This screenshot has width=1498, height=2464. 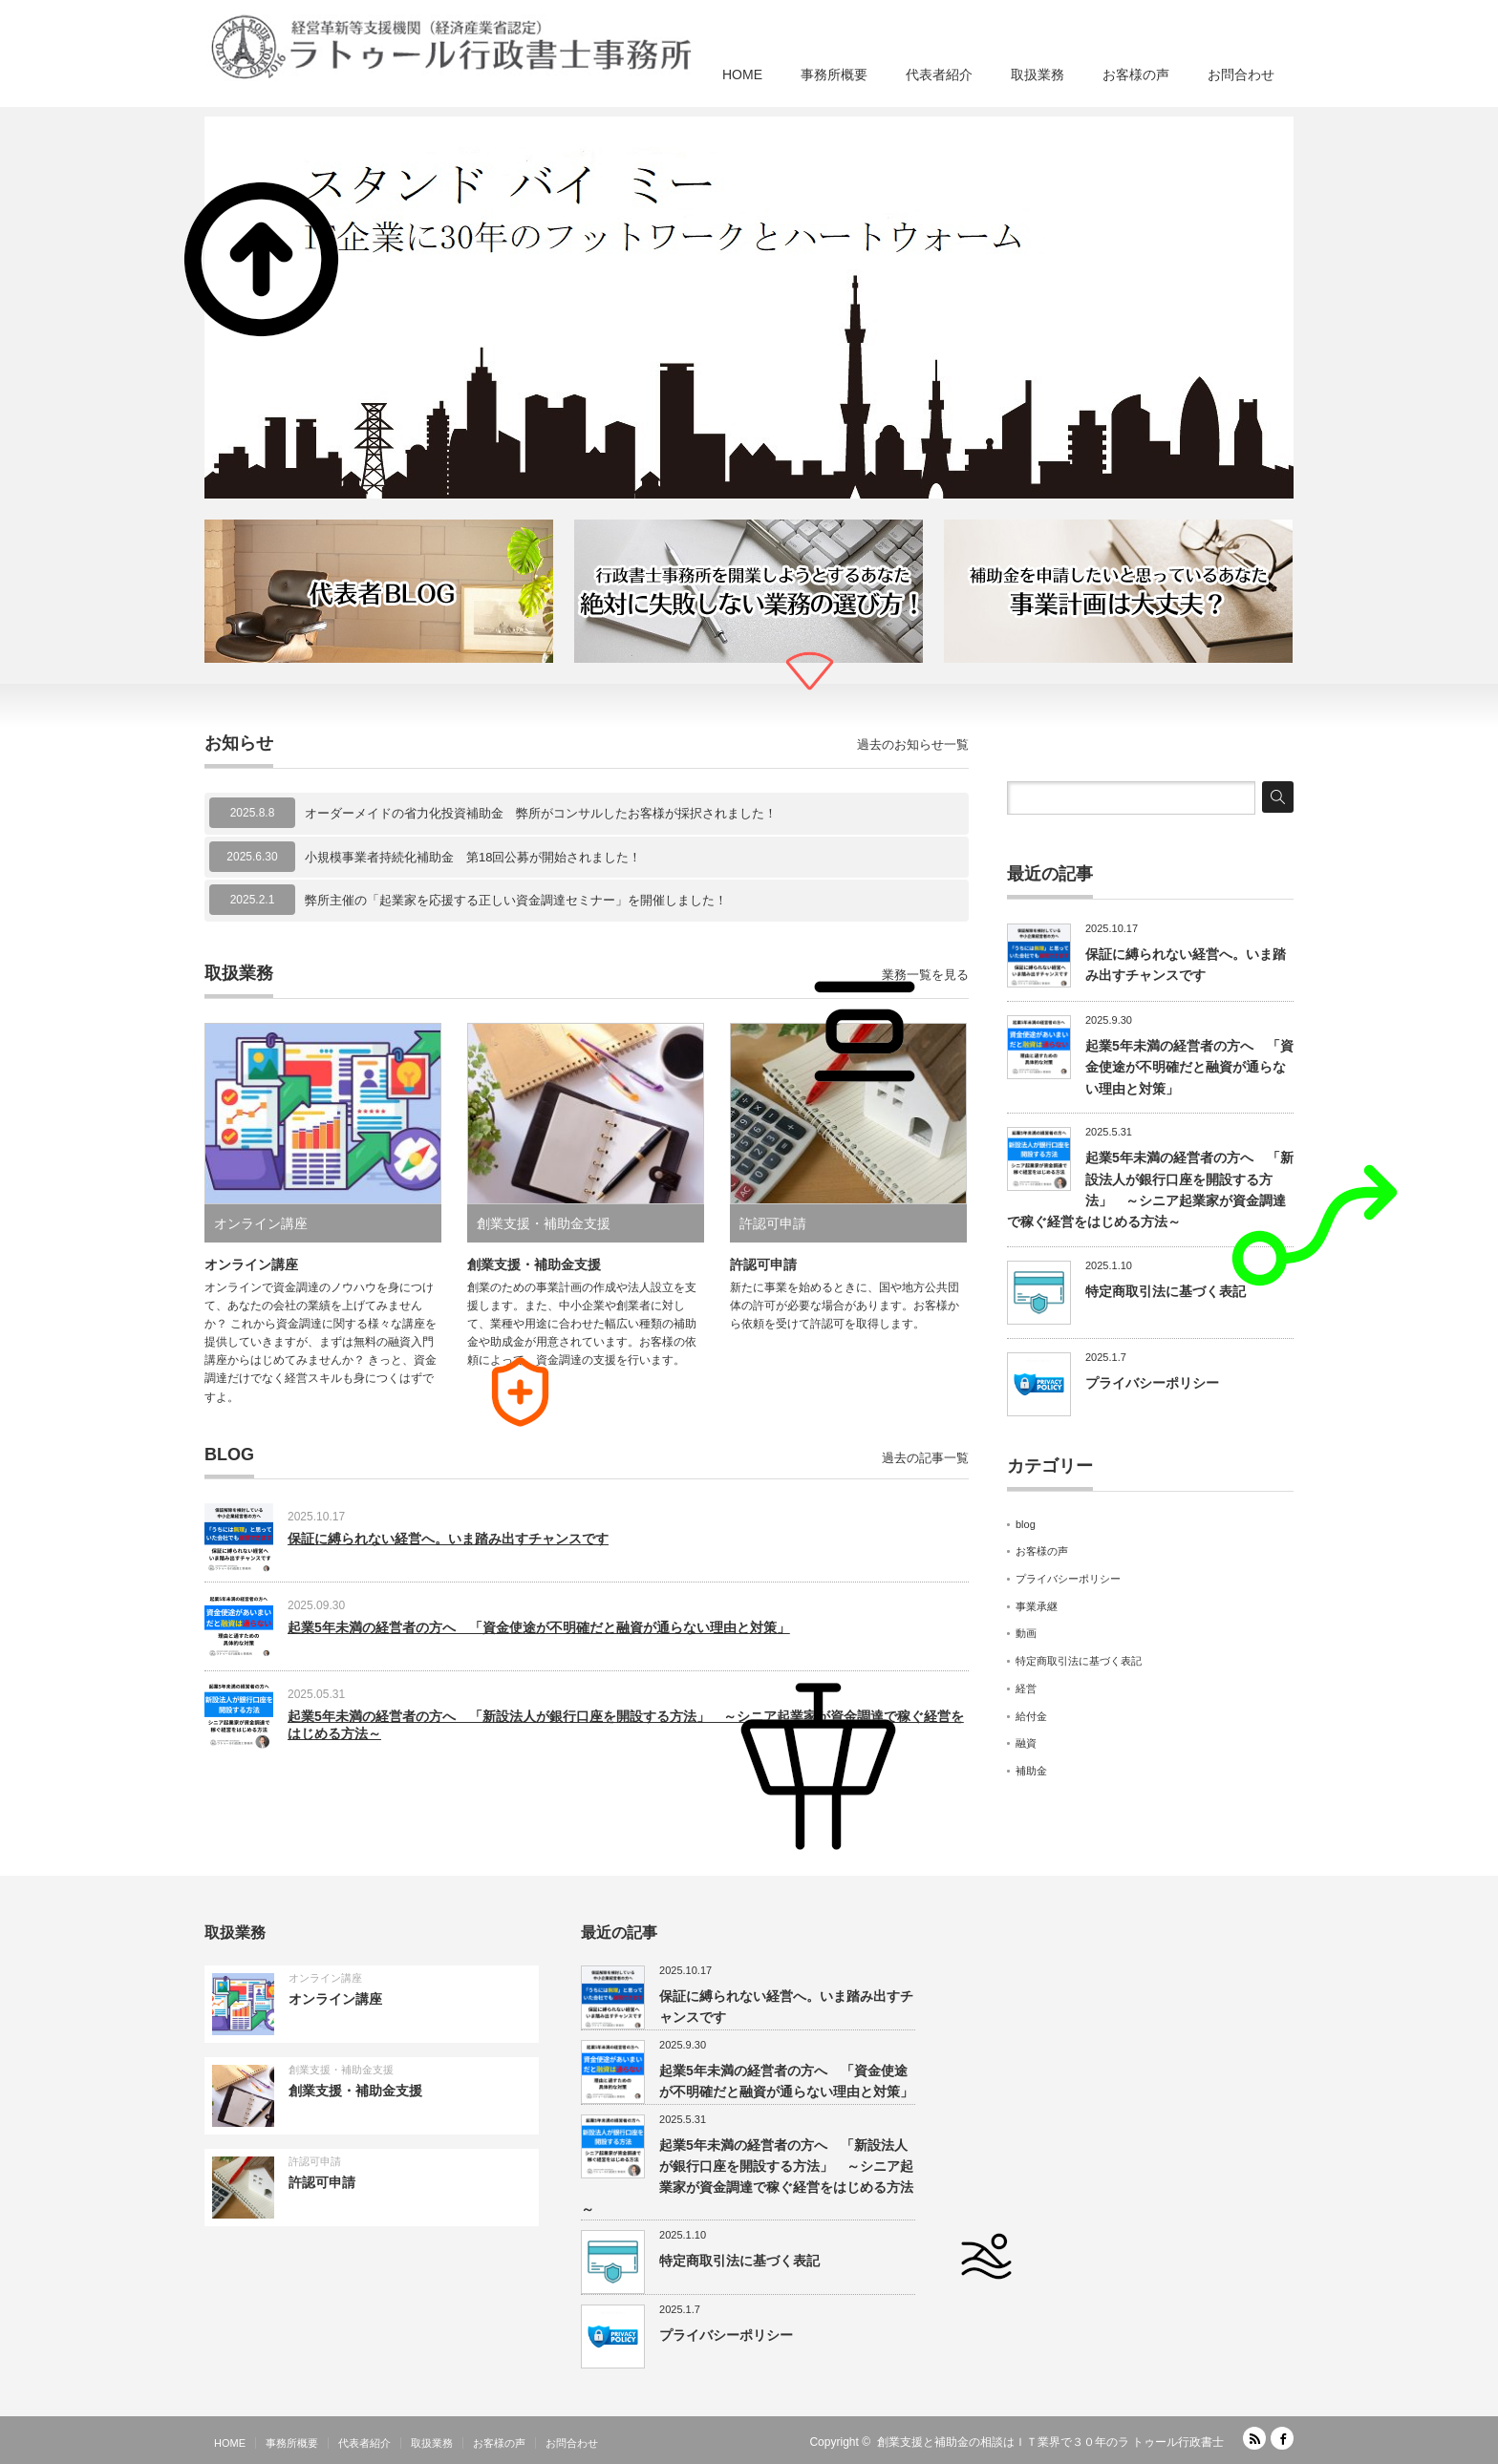 I want to click on upload a file or content, so click(x=261, y=259).